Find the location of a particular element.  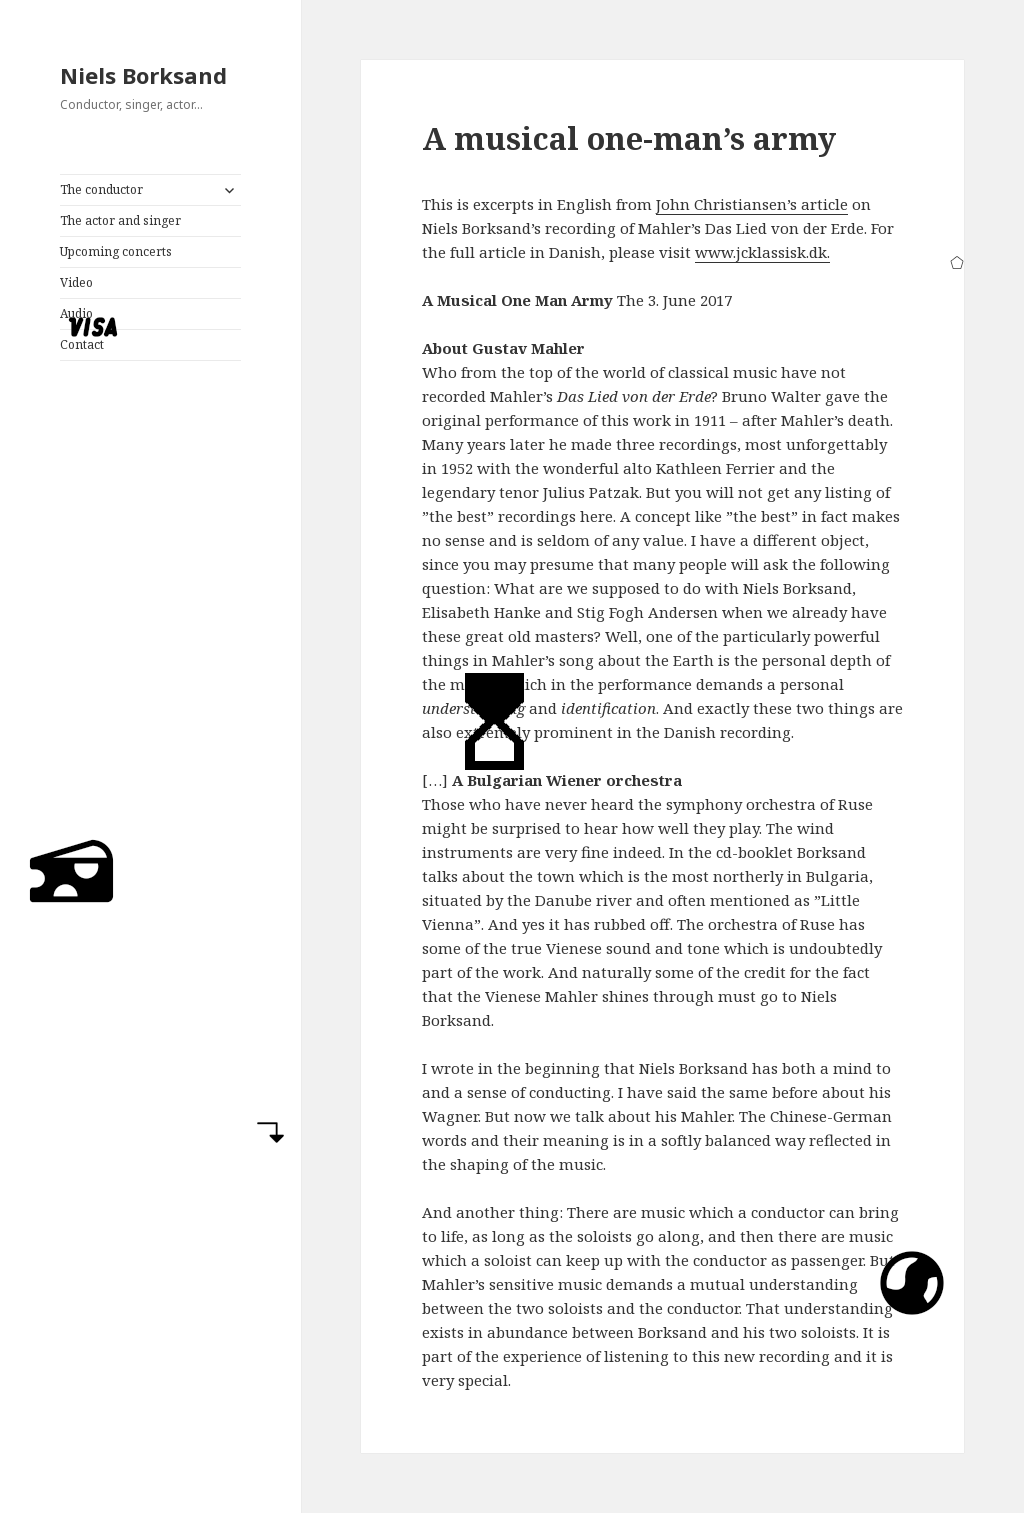

indicates time remaining or process in progress is located at coordinates (494, 721).